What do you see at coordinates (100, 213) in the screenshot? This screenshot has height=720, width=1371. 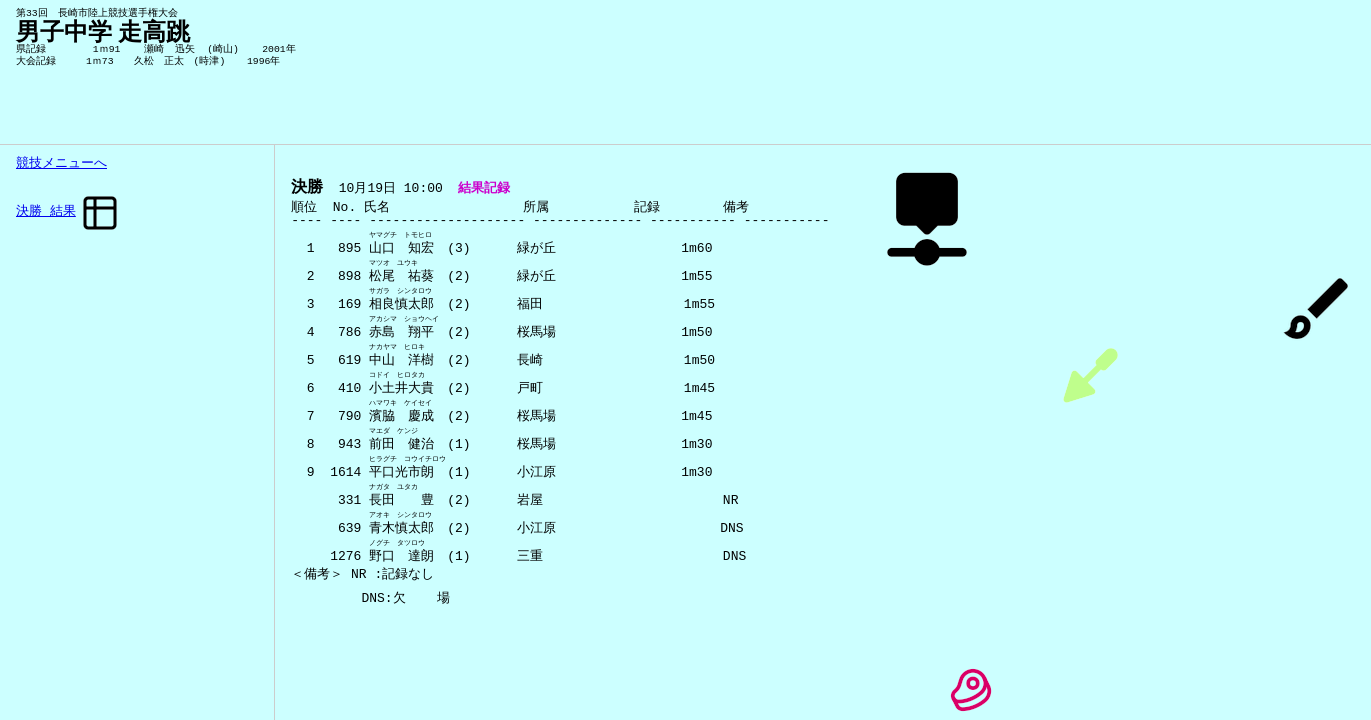 I see `view data in table format` at bounding box center [100, 213].